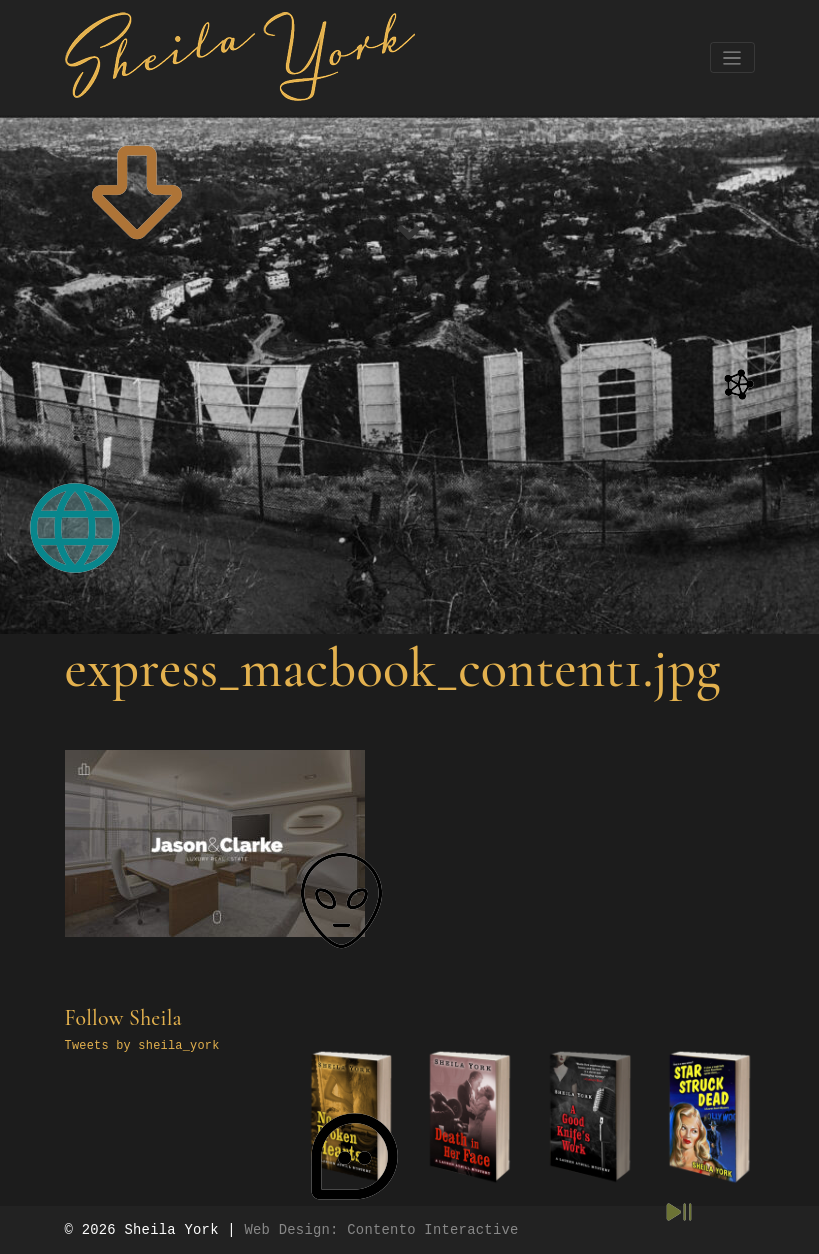 This screenshot has height=1254, width=819. I want to click on access website or browse the internet, so click(75, 528).